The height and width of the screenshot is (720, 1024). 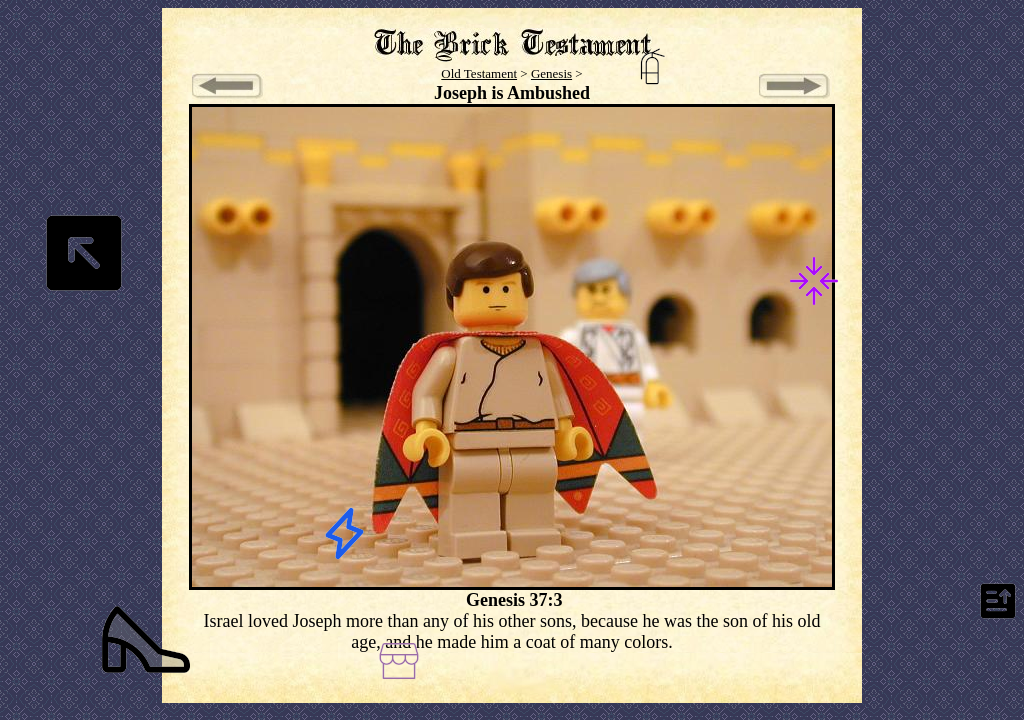 I want to click on access the marketplace or shop, so click(x=399, y=661).